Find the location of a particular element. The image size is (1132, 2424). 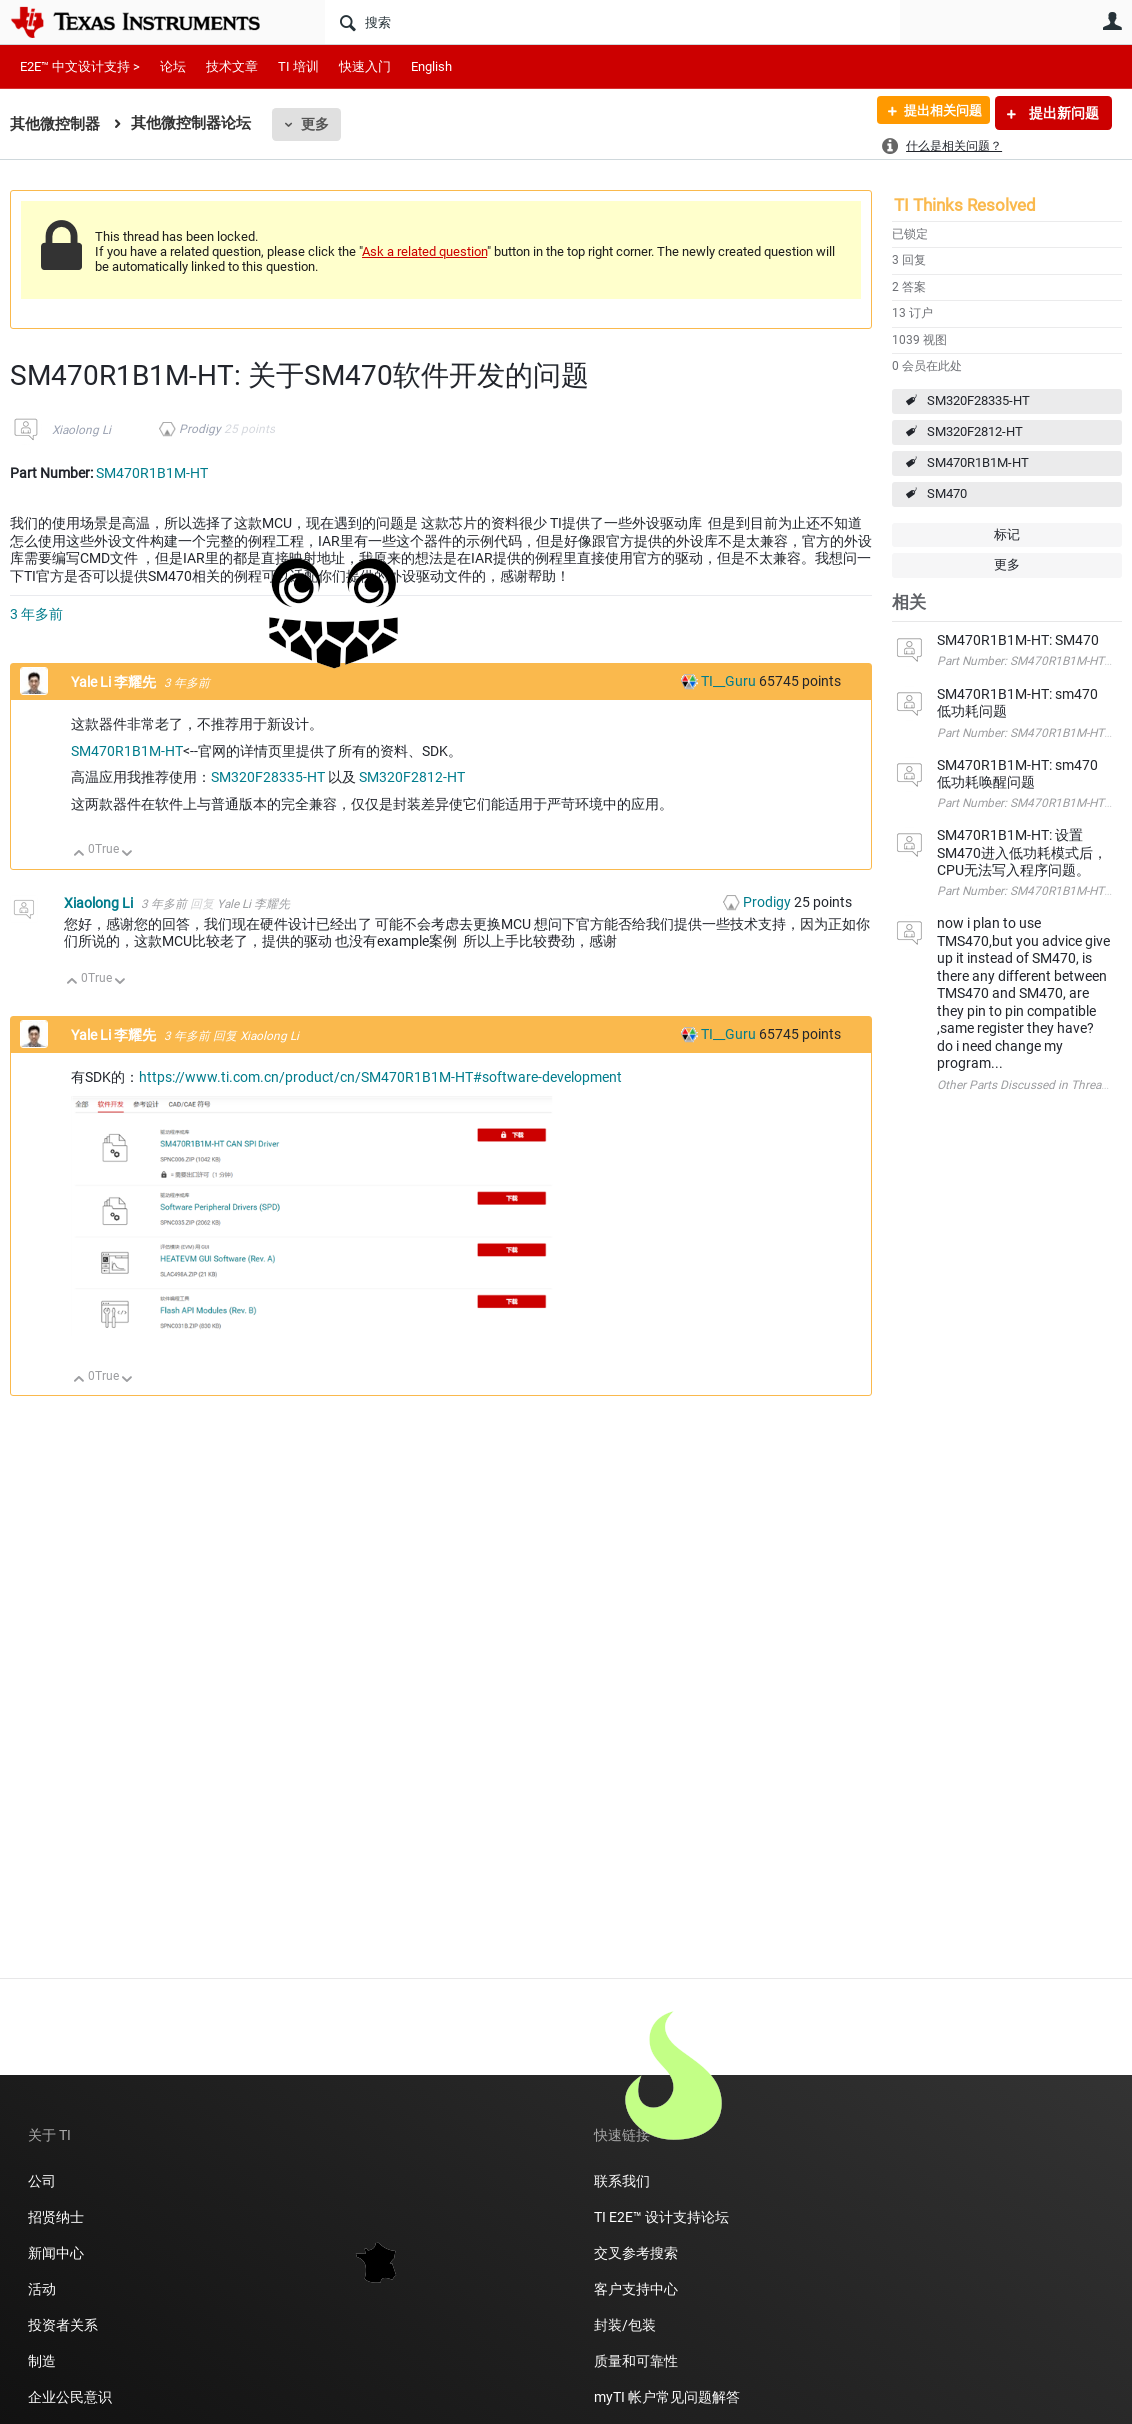

a playful character or avatar icon is located at coordinates (333, 614).